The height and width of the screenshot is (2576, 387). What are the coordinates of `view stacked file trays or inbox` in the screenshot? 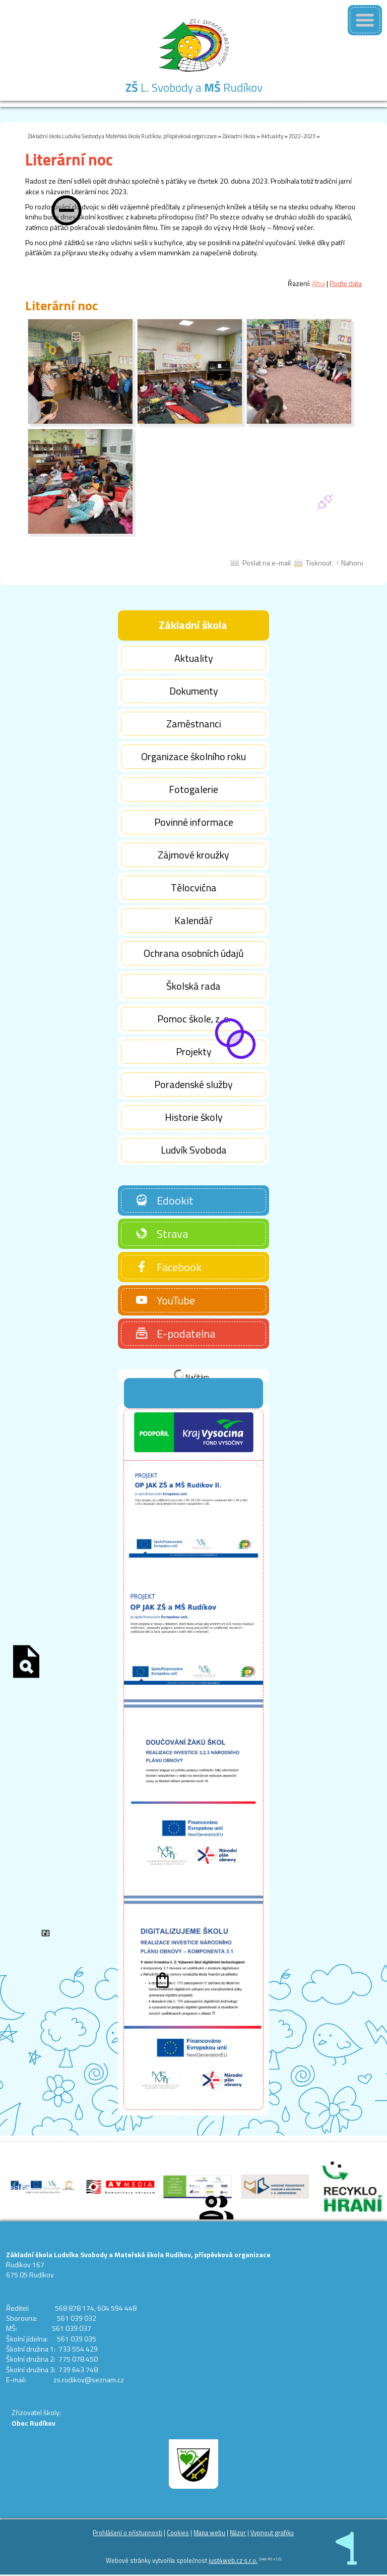 It's located at (76, 337).